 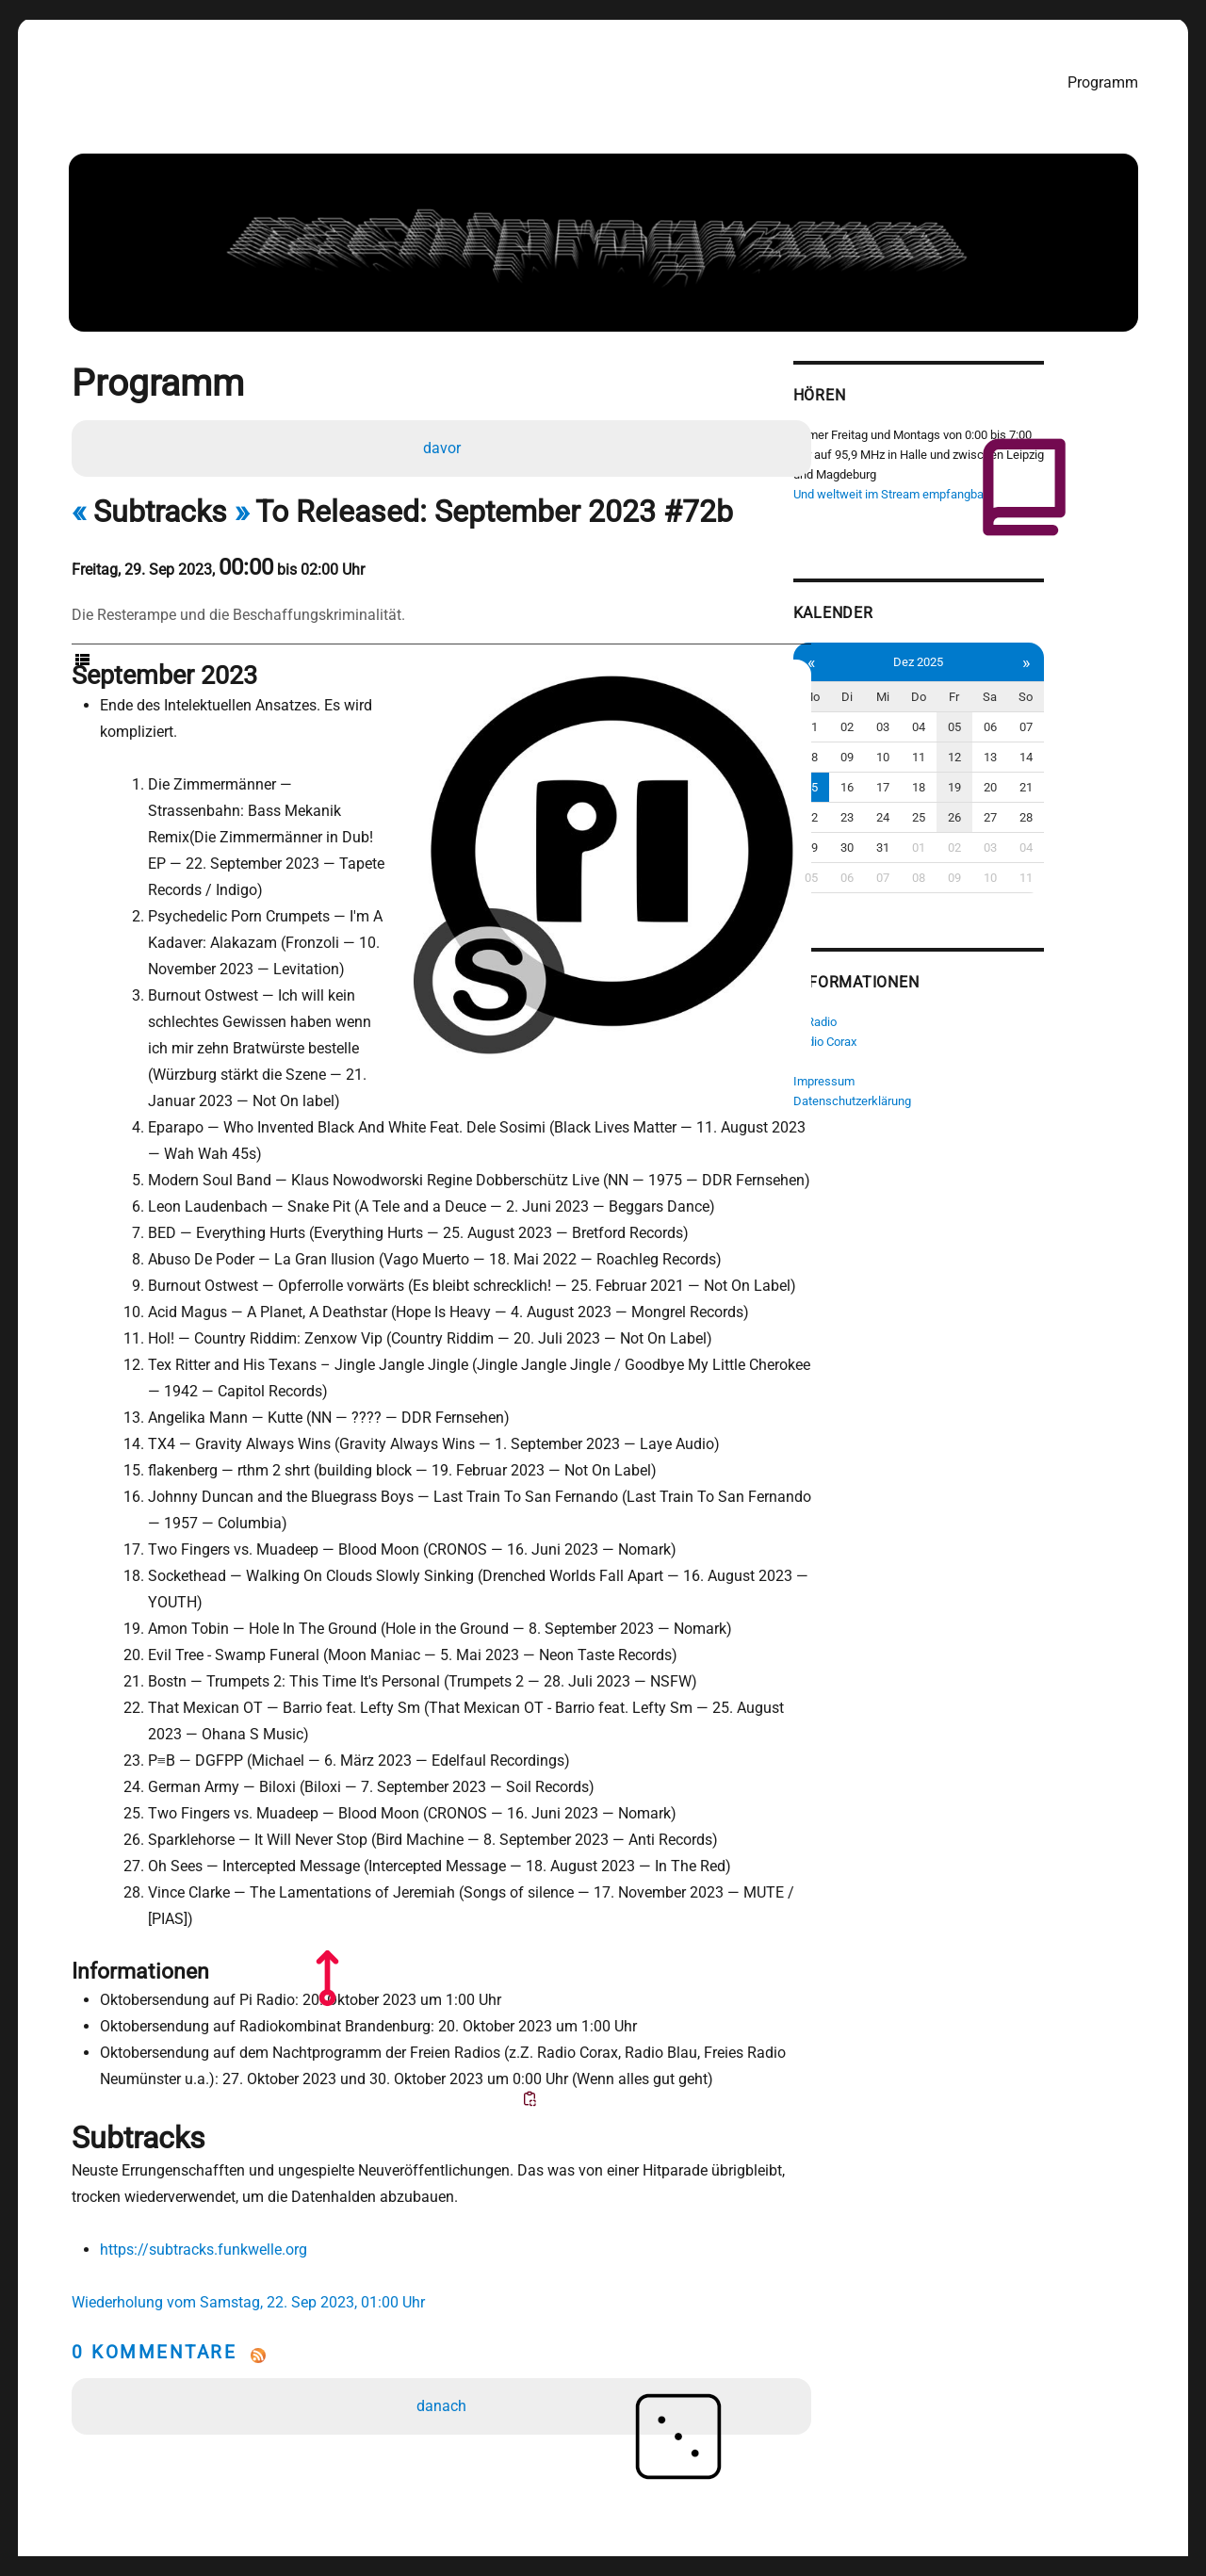 What do you see at coordinates (327, 1978) in the screenshot?
I see `scroll to top of page` at bounding box center [327, 1978].